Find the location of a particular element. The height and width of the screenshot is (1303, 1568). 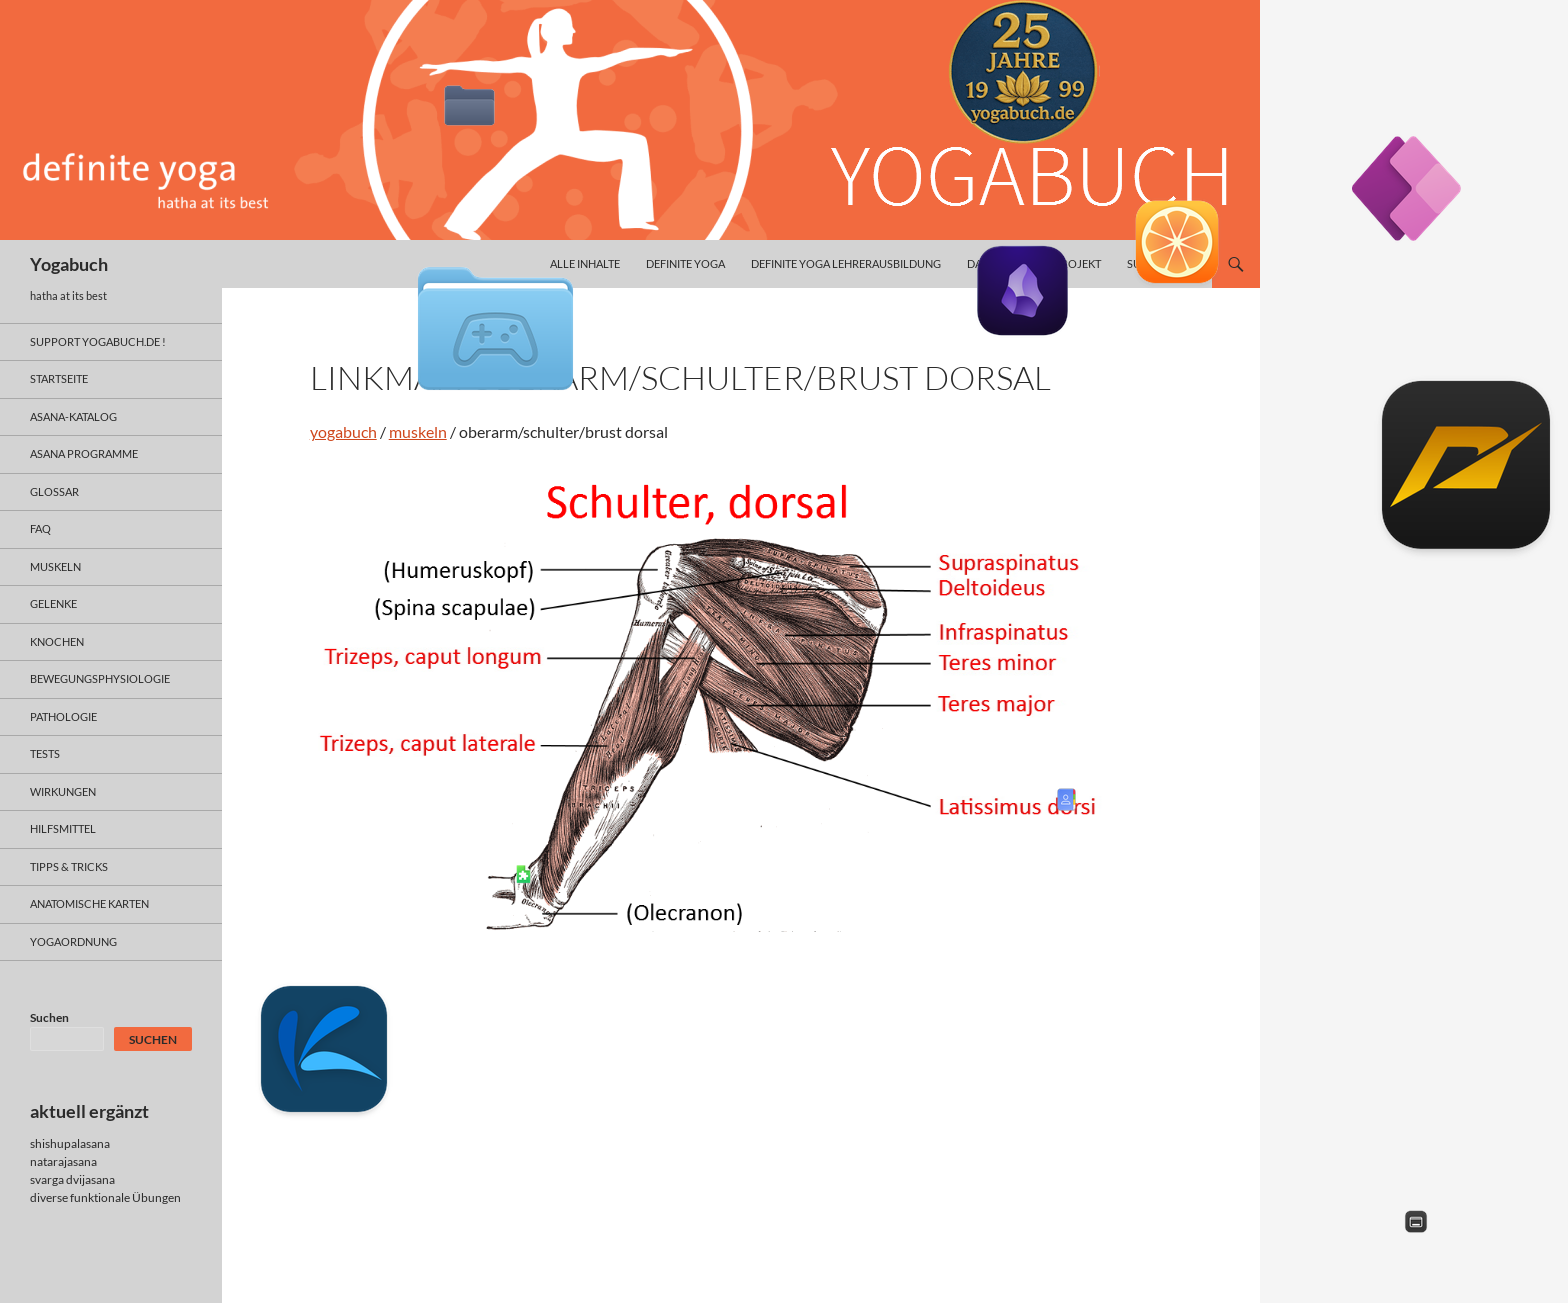

open your games folder is located at coordinates (495, 328).